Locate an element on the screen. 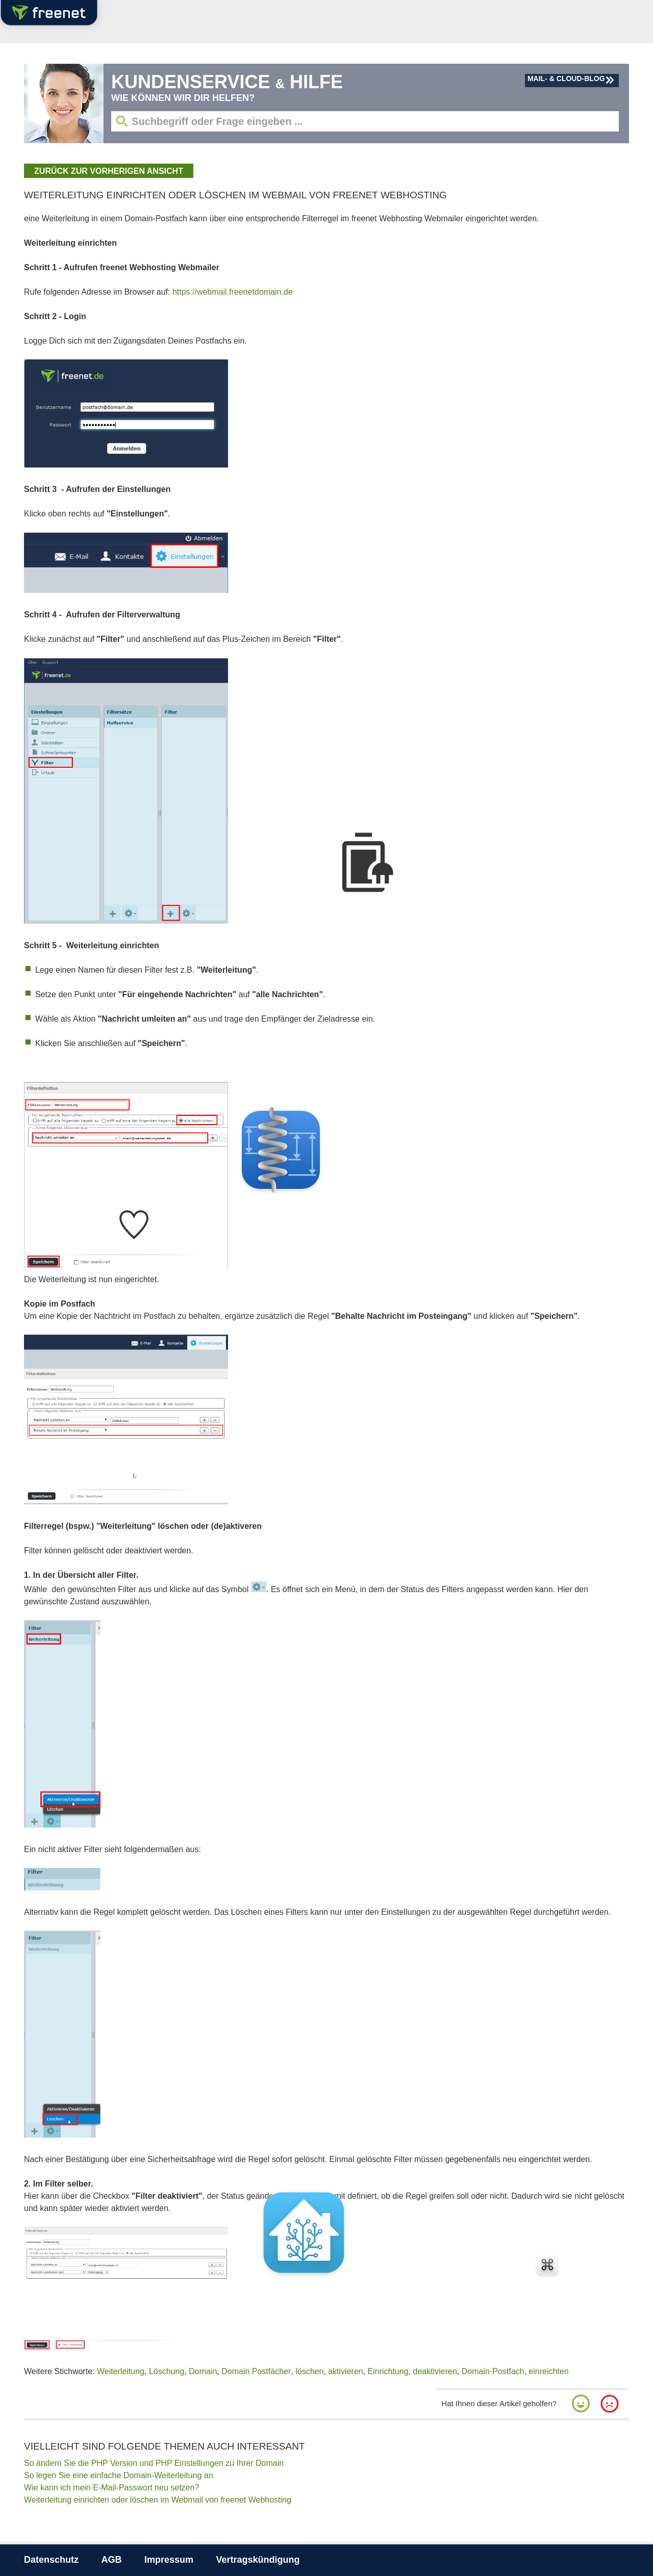 The height and width of the screenshot is (2576, 653). add to favorites is located at coordinates (134, 1225).